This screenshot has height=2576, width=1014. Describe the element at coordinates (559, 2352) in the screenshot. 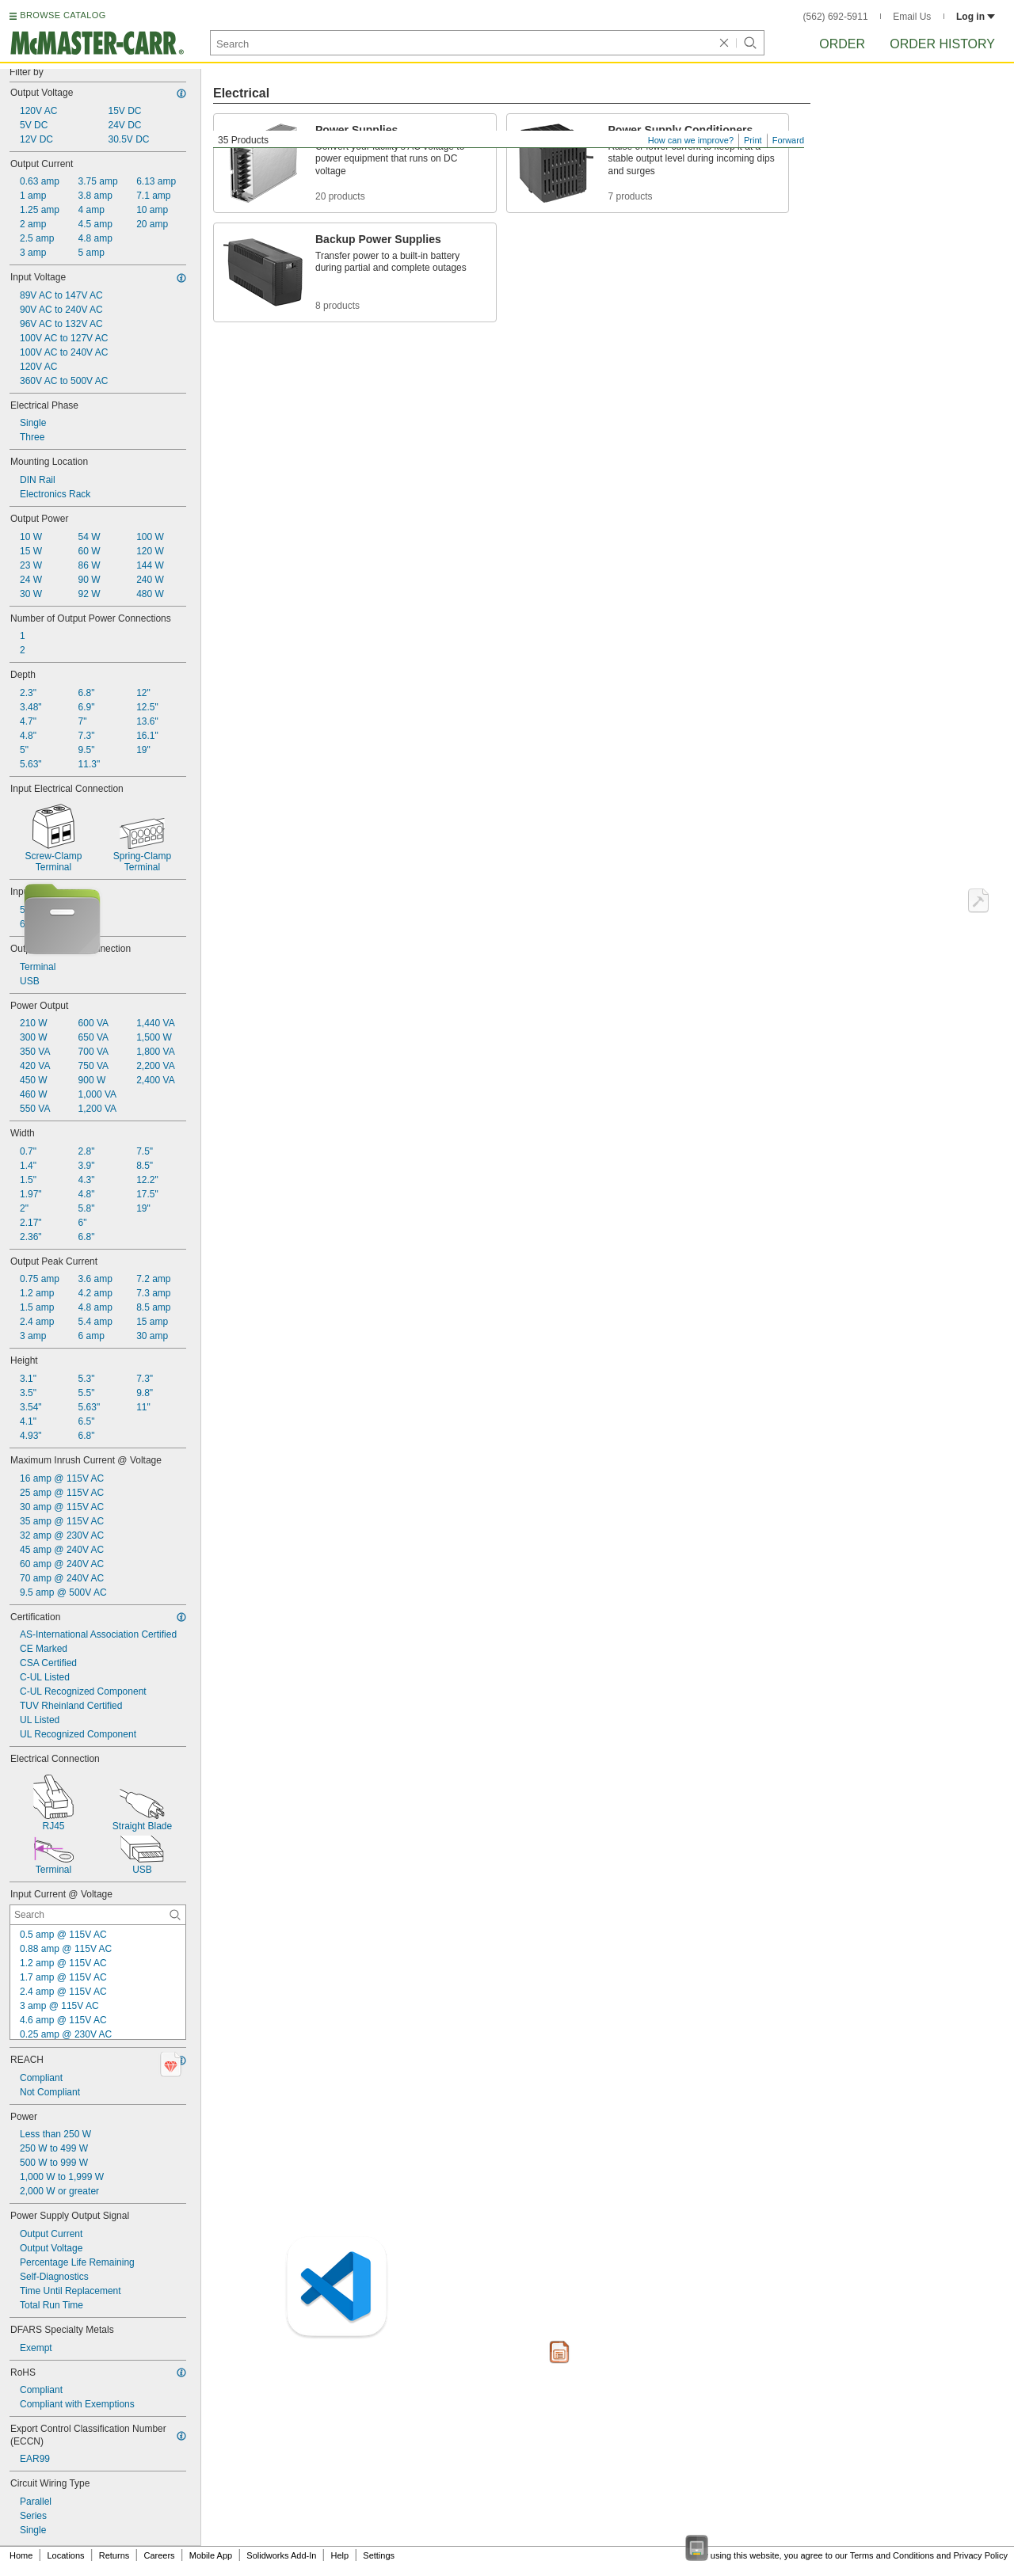

I see `libreoffice impress presentation template file` at that location.